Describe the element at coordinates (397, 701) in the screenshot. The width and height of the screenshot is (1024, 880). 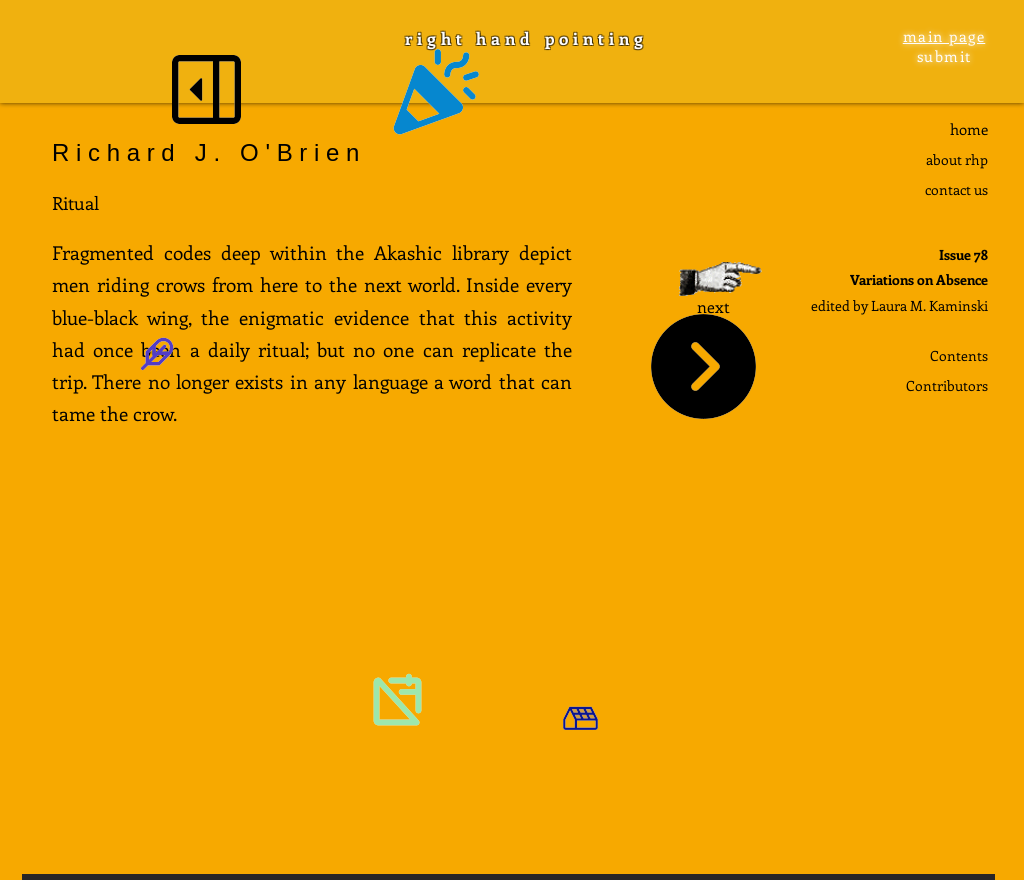
I see `indicates calendar or scheduling is disabled` at that location.